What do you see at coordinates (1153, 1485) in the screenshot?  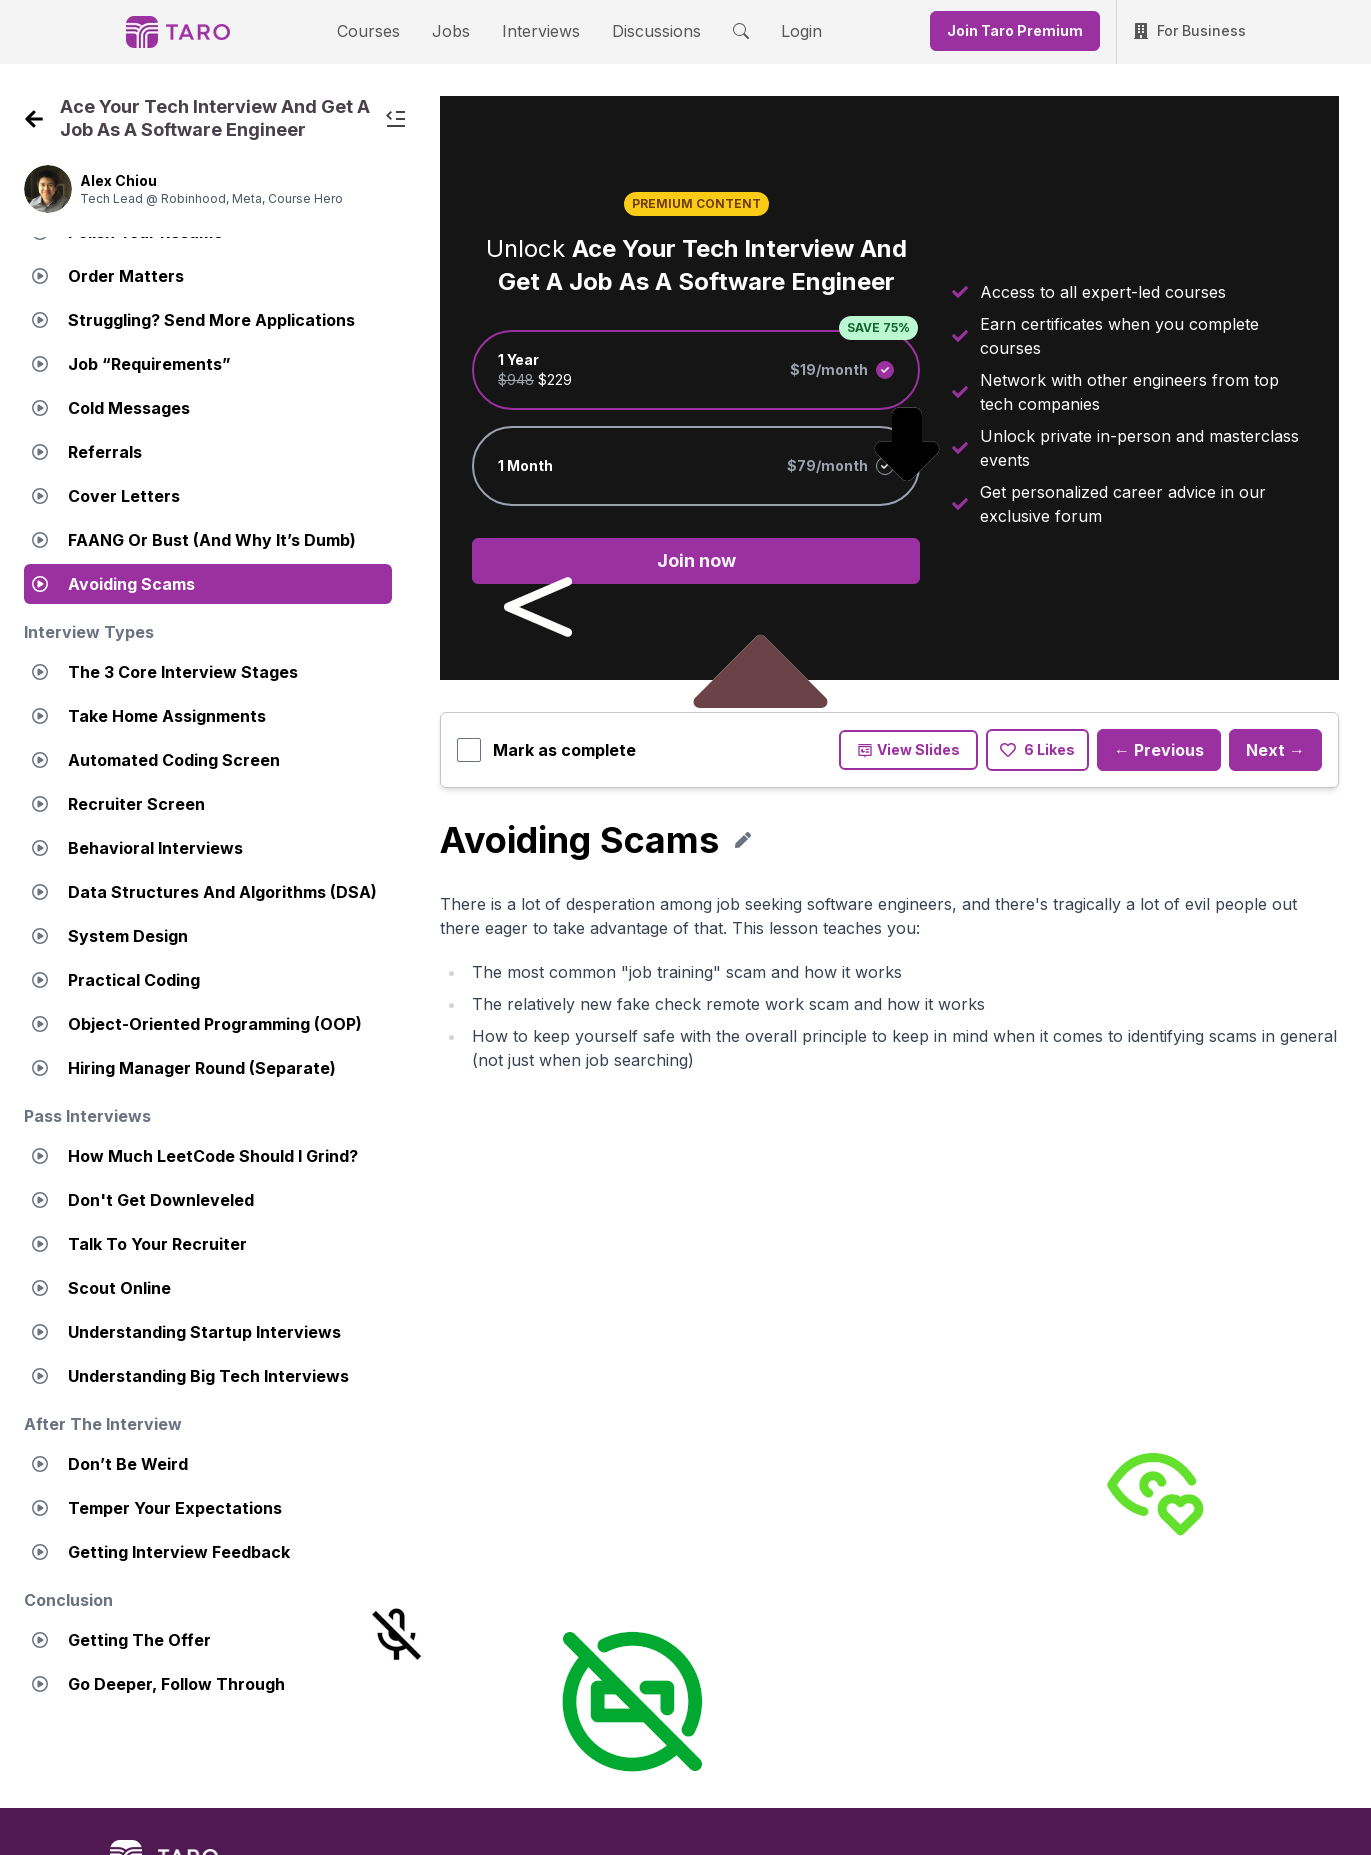 I see `add to favorites while viewing` at bounding box center [1153, 1485].